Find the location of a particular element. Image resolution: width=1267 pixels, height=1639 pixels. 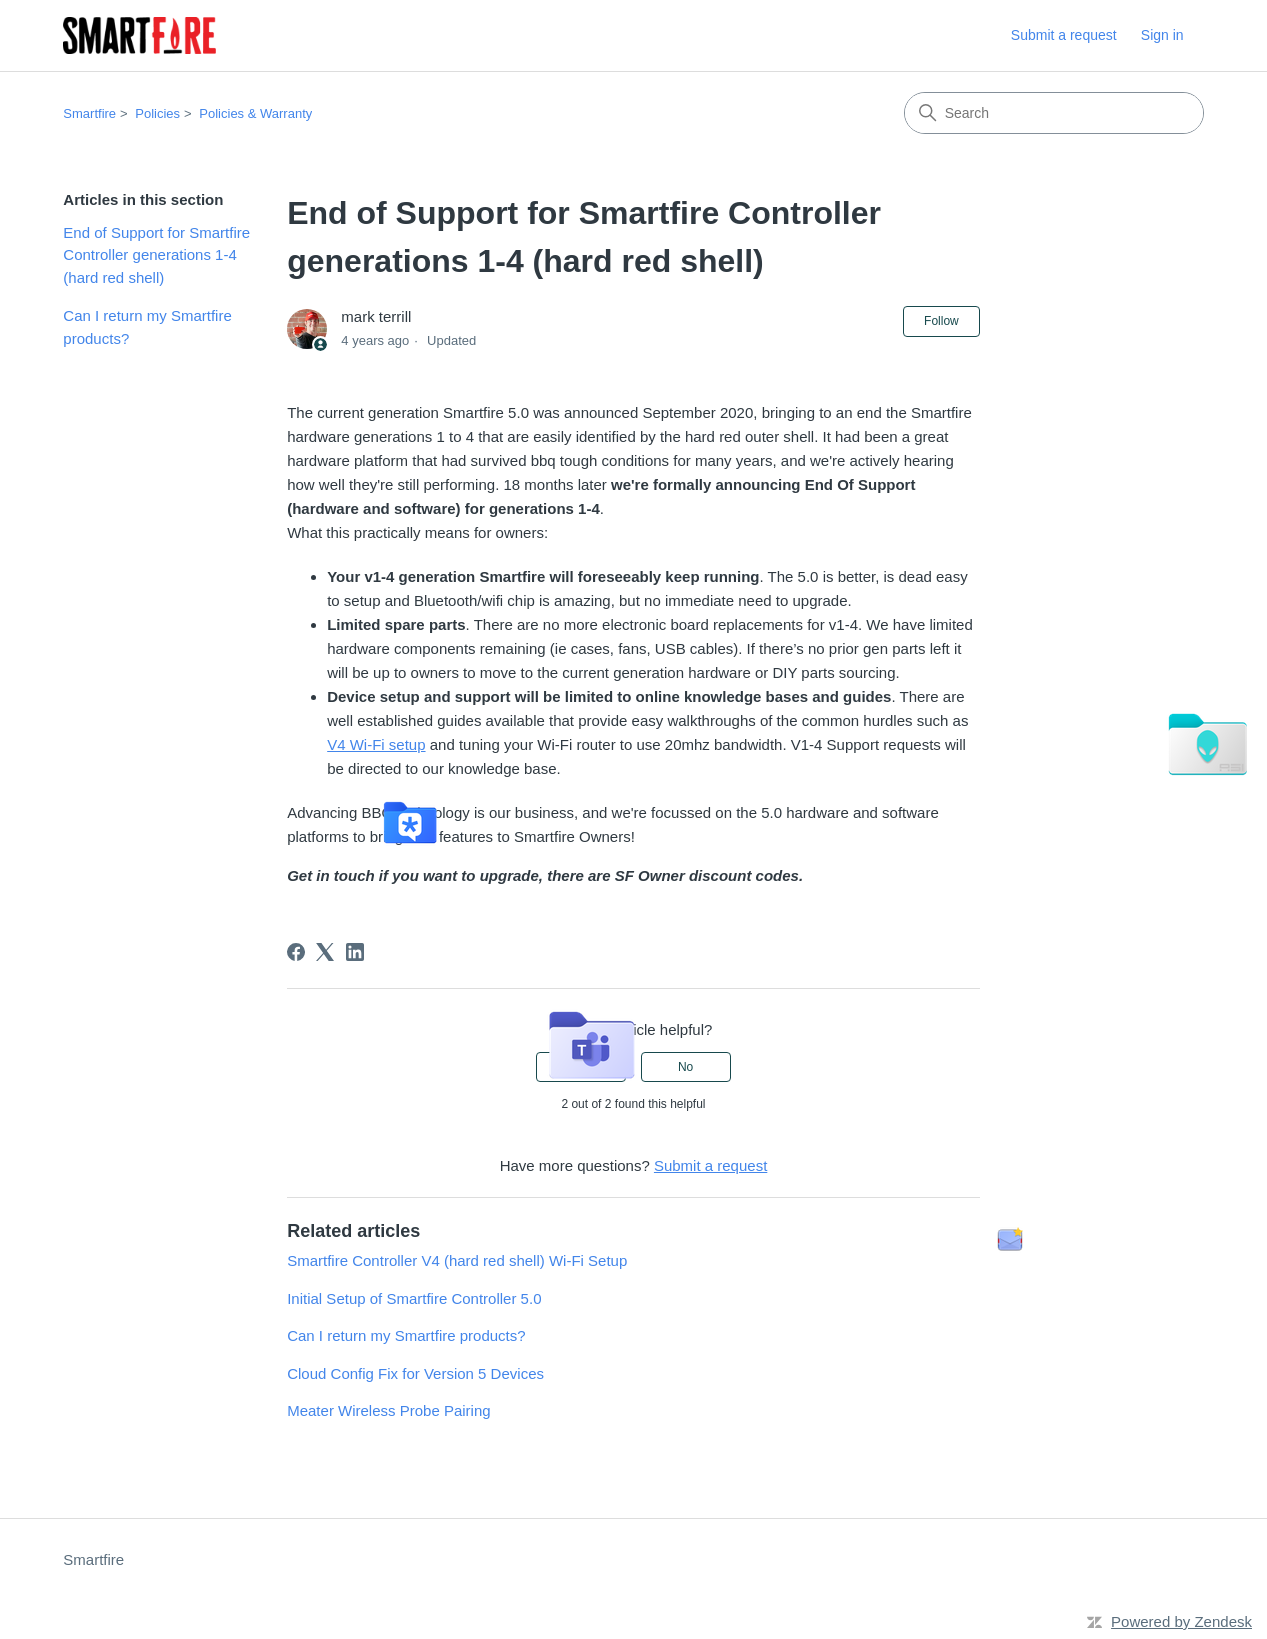

open microsoft teams files folder is located at coordinates (591, 1047).